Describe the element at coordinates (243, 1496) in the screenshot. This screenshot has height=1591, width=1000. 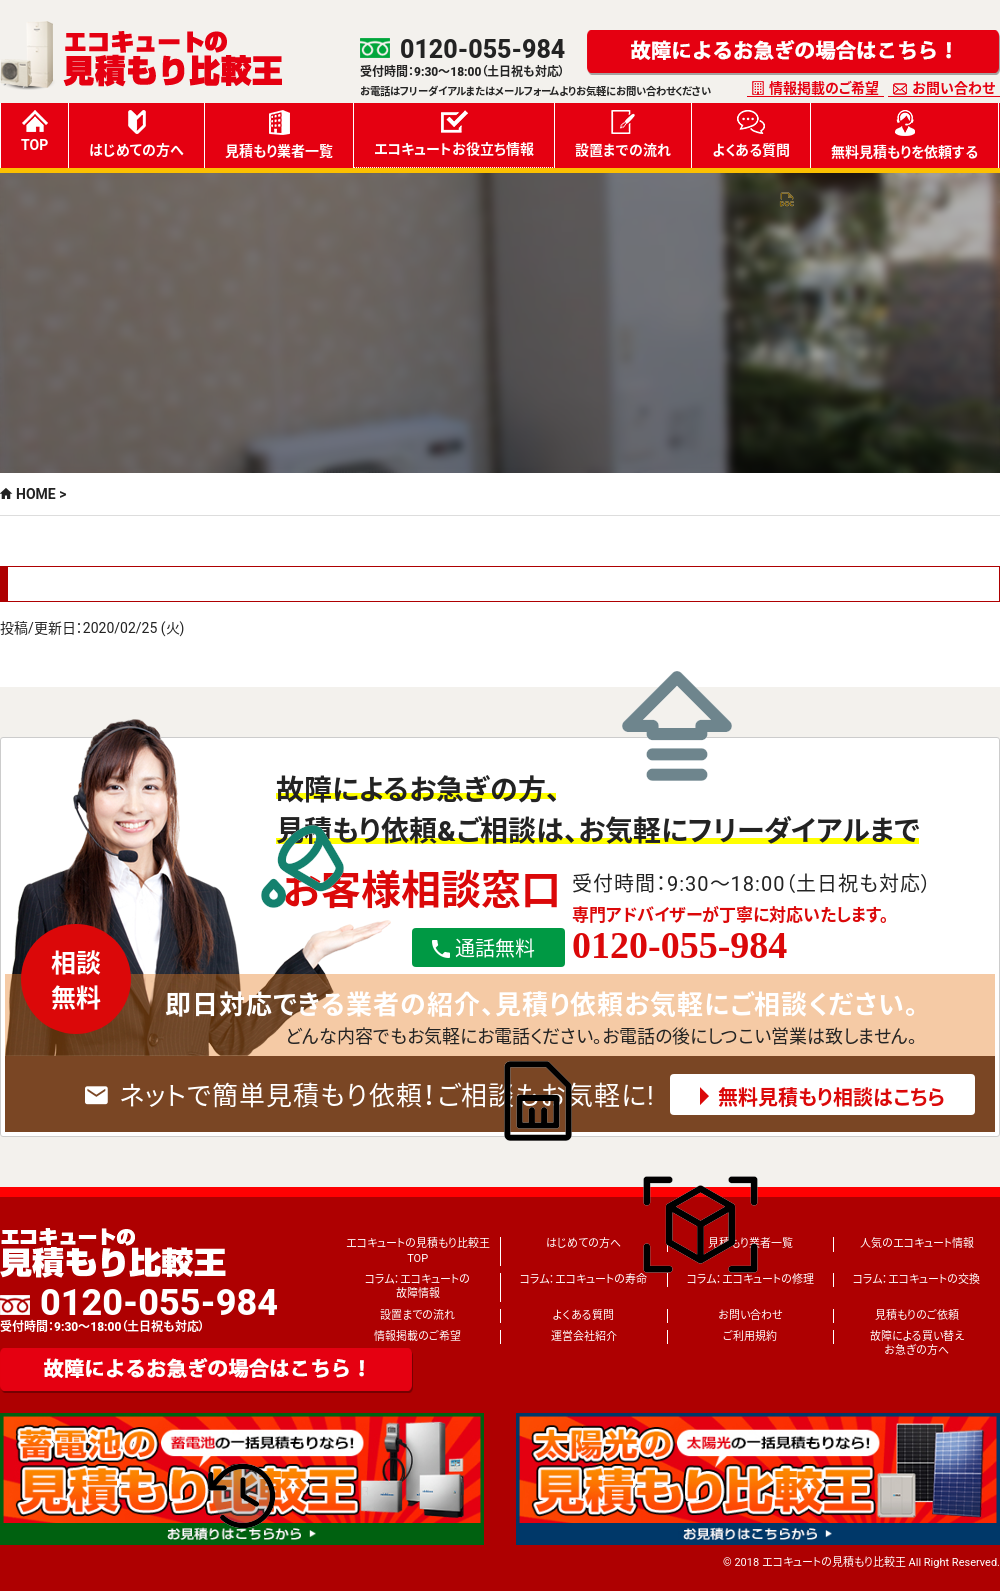
I see `undo or revert to a previous state` at that location.